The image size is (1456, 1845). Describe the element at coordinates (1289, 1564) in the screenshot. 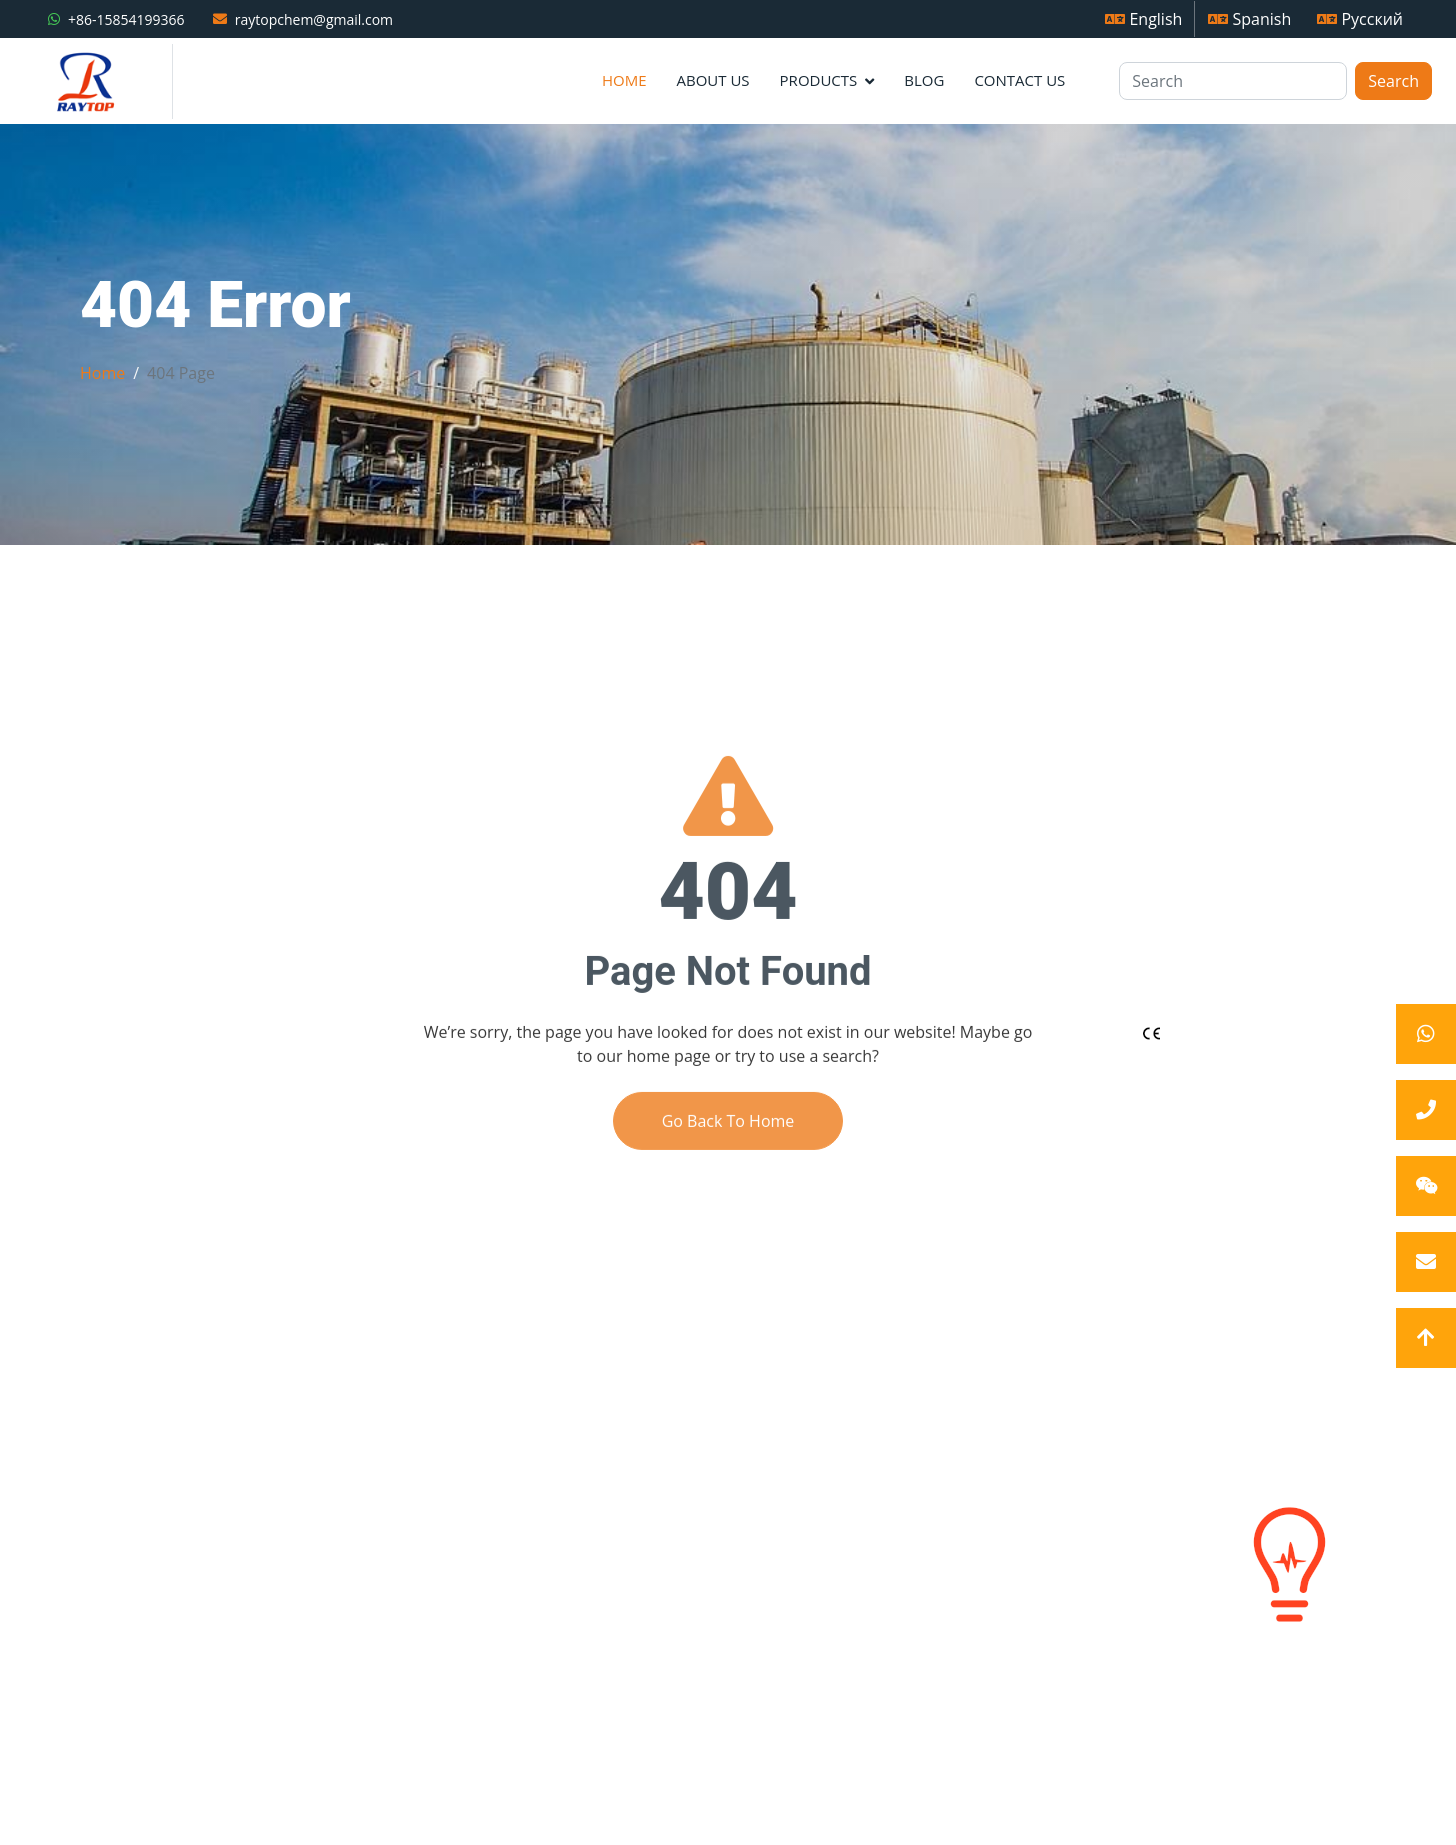

I see `medapps healthcare technology logo` at that location.